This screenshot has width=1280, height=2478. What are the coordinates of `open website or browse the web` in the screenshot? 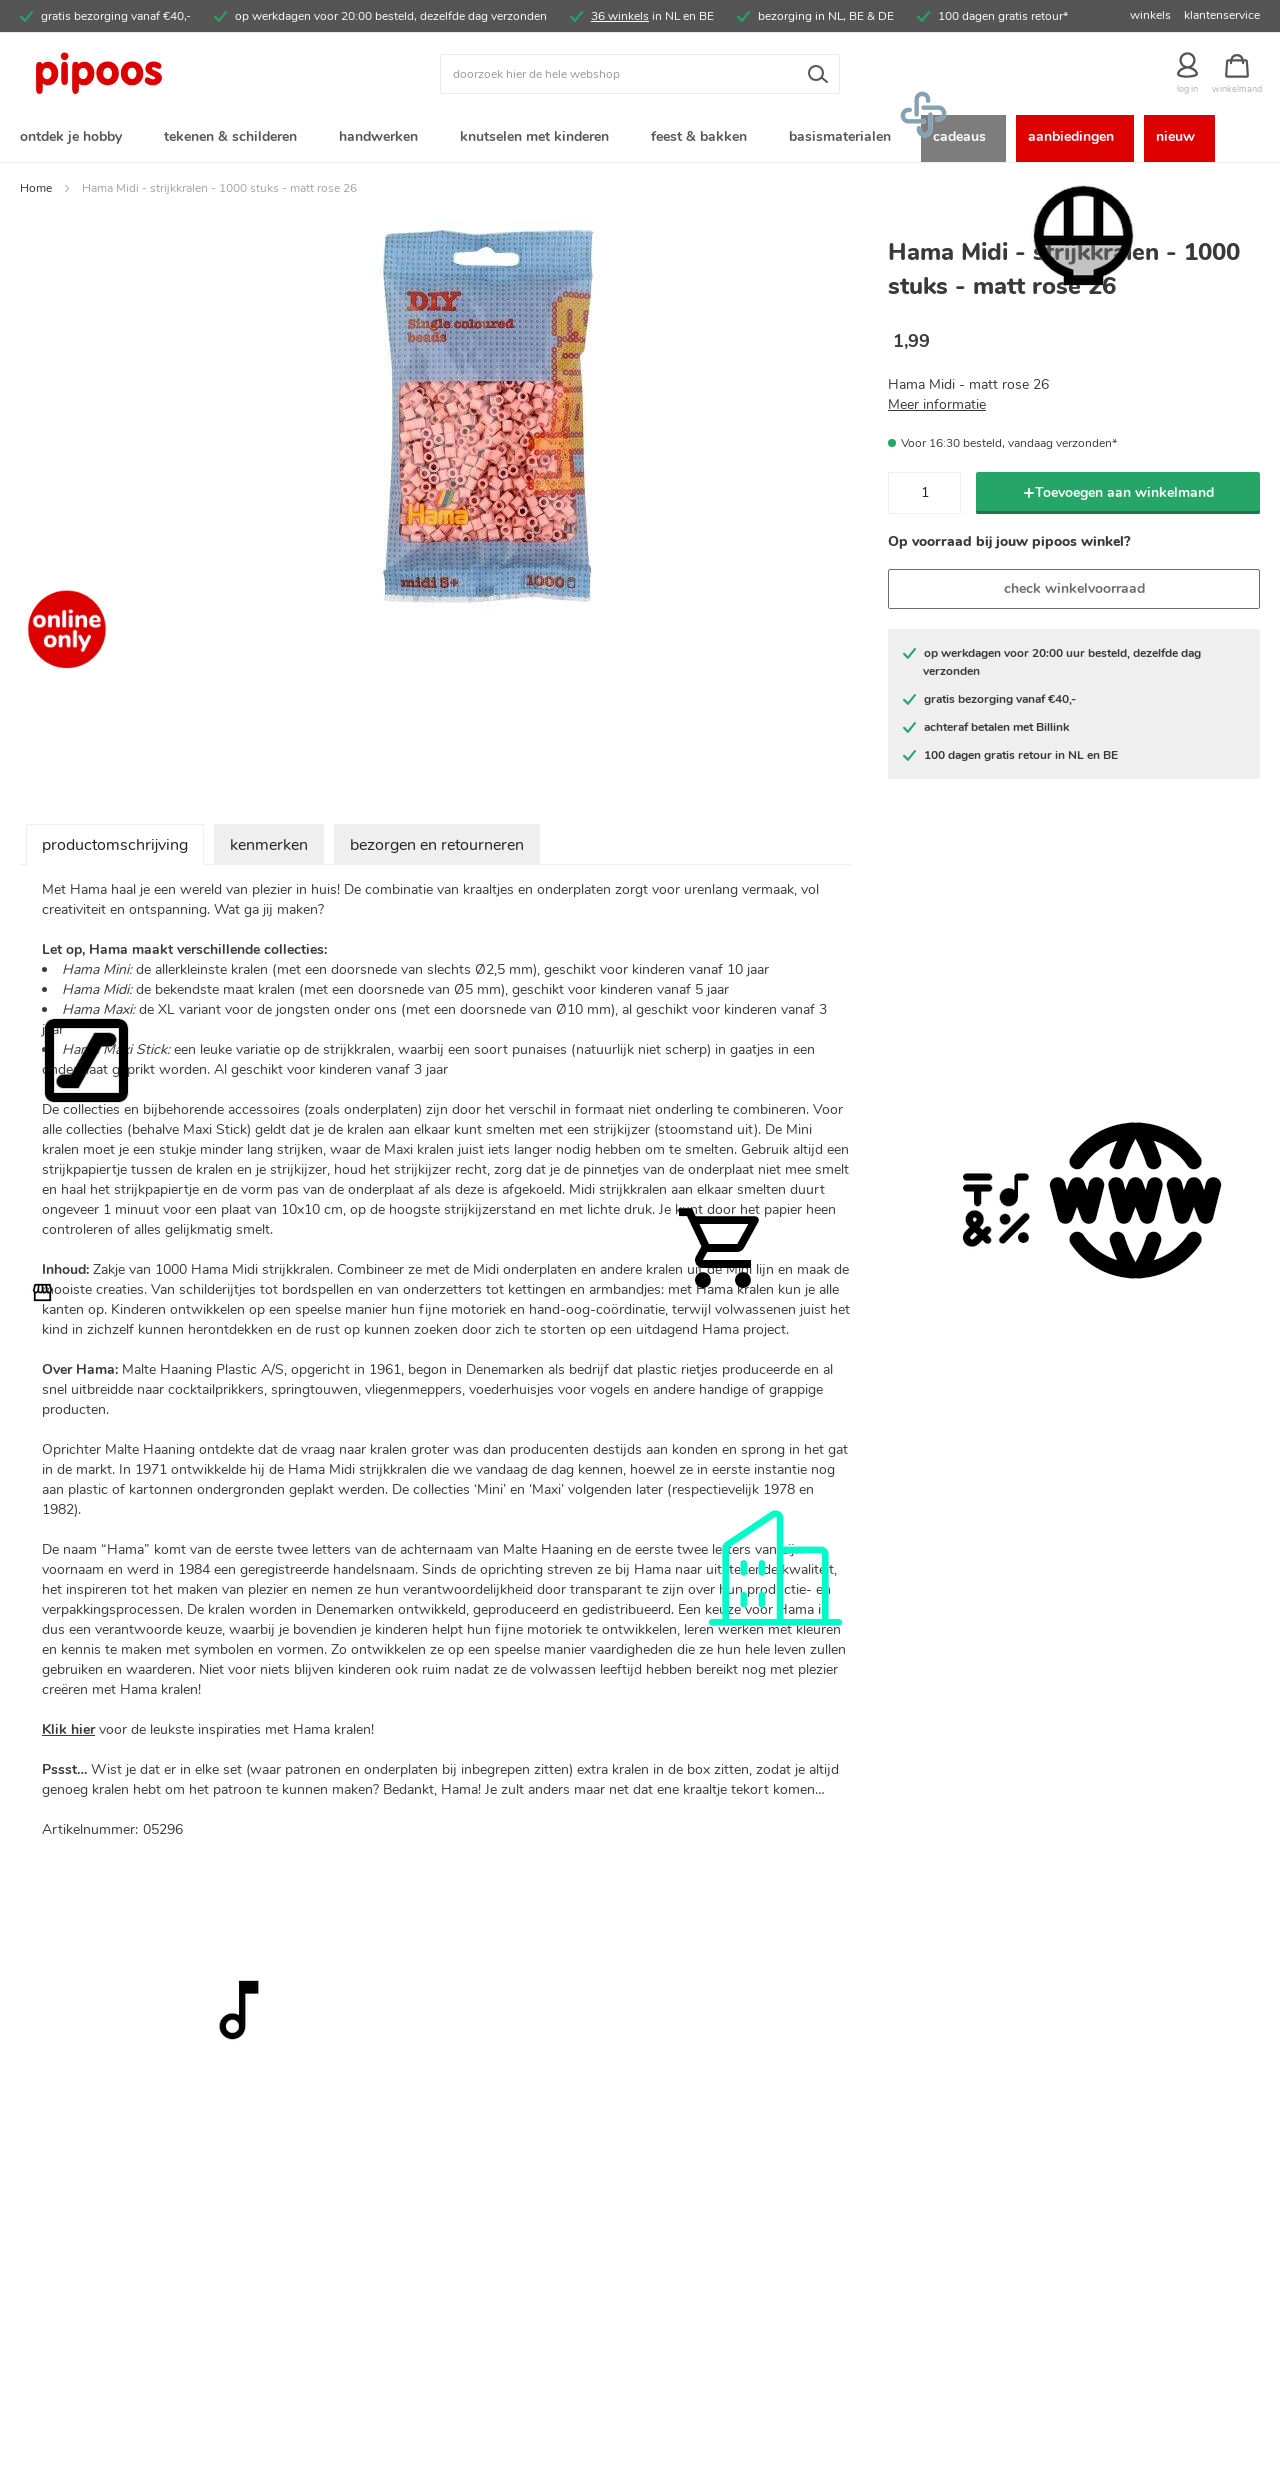 It's located at (1135, 1200).